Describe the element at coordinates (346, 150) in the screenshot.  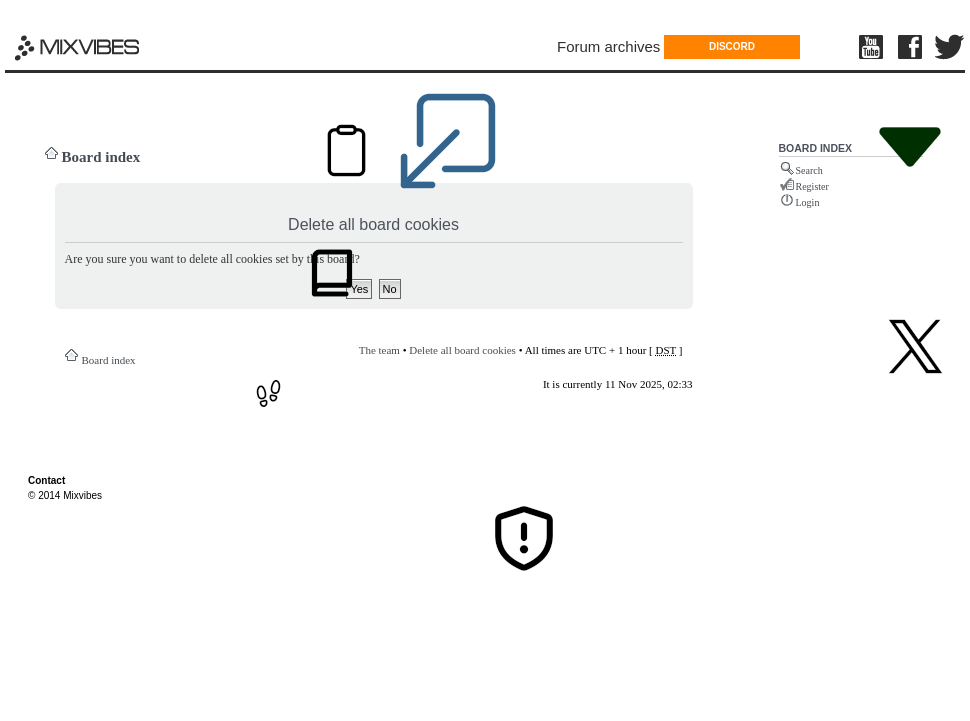
I see `access clipboard contents` at that location.